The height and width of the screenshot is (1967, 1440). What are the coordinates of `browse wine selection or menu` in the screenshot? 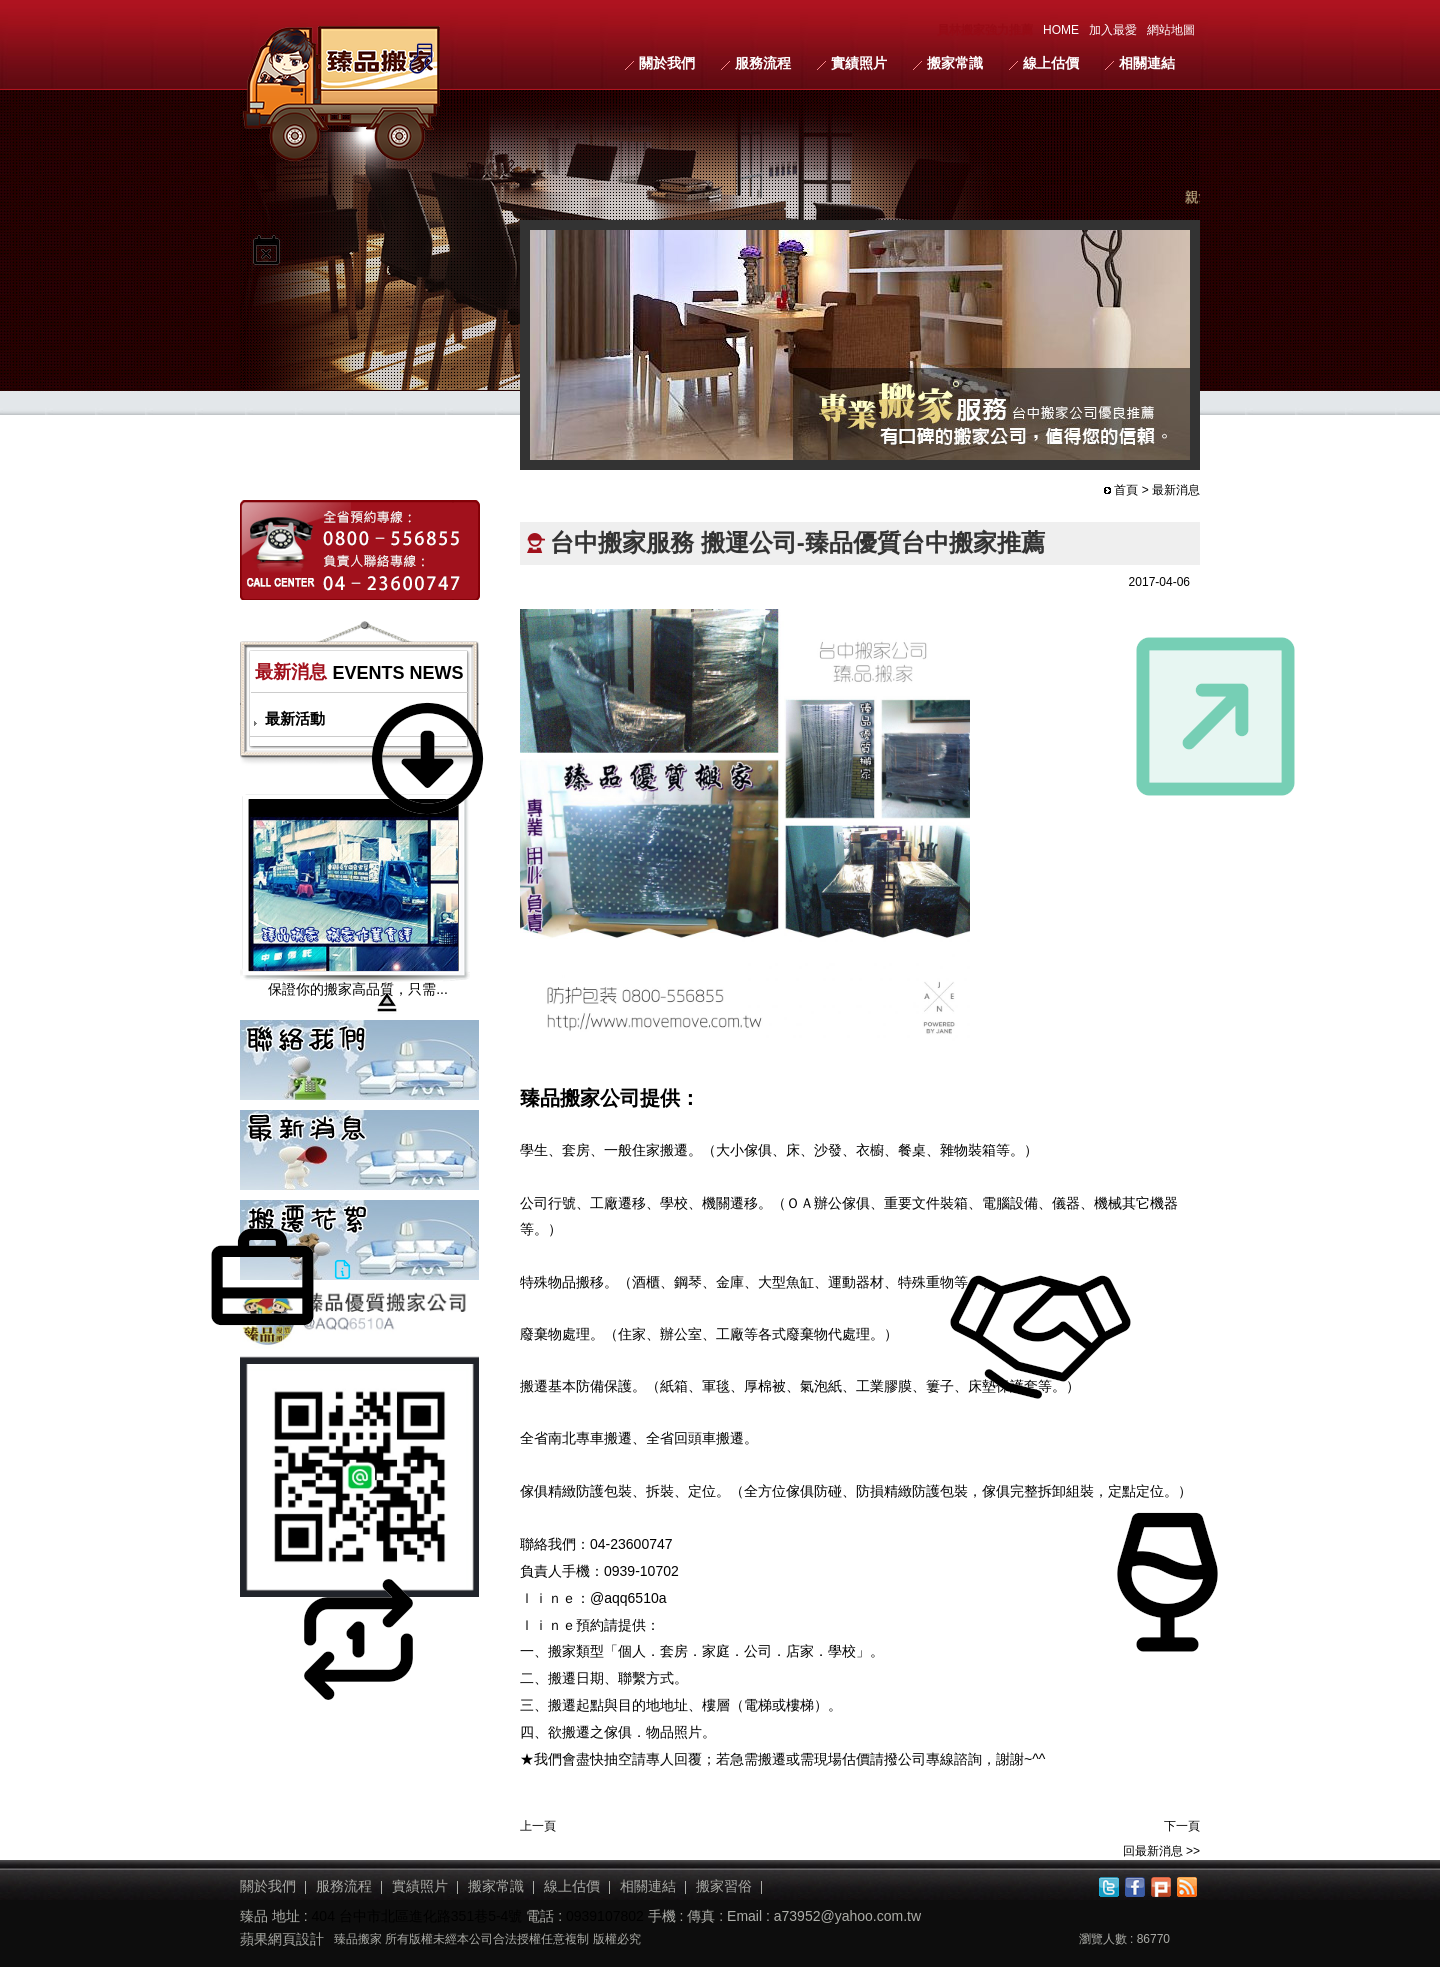 It's located at (1167, 1577).